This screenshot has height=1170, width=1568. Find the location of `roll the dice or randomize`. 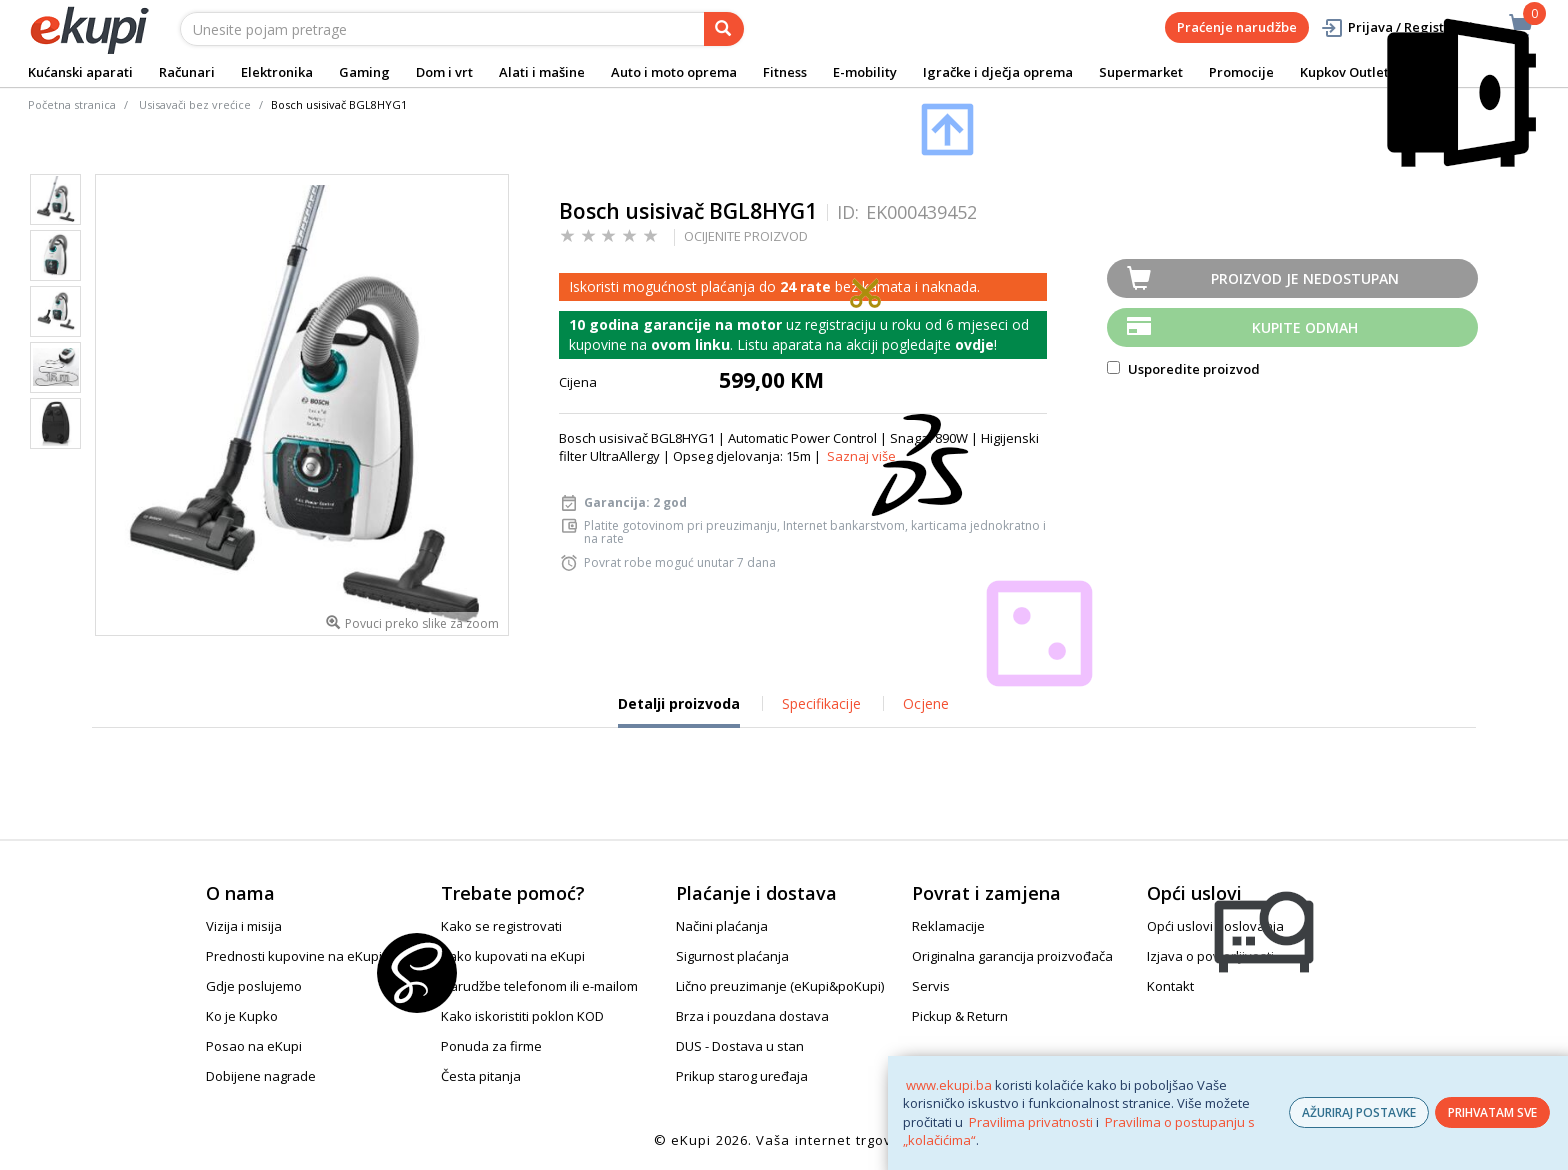

roll the dice or randomize is located at coordinates (1039, 633).